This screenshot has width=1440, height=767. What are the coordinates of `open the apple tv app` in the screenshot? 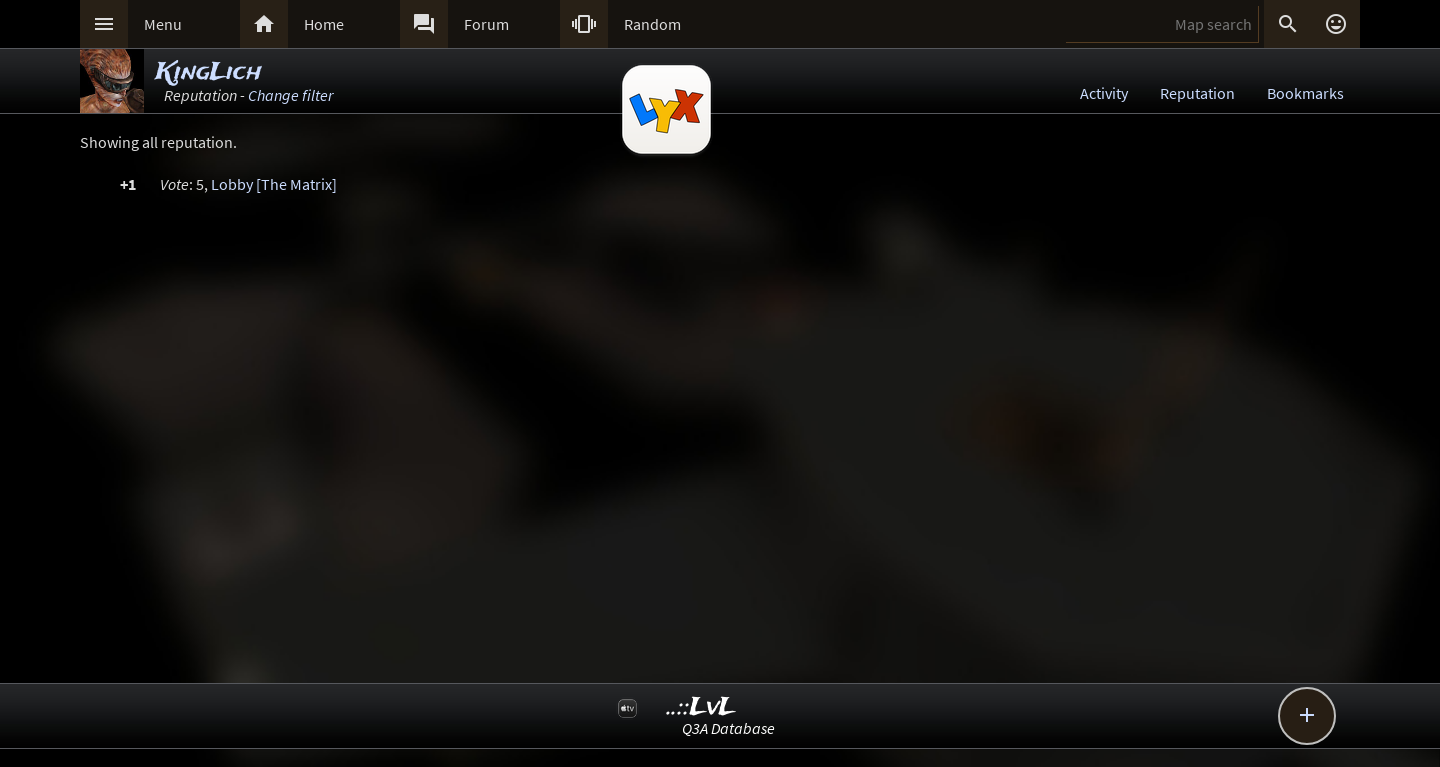 It's located at (627, 708).